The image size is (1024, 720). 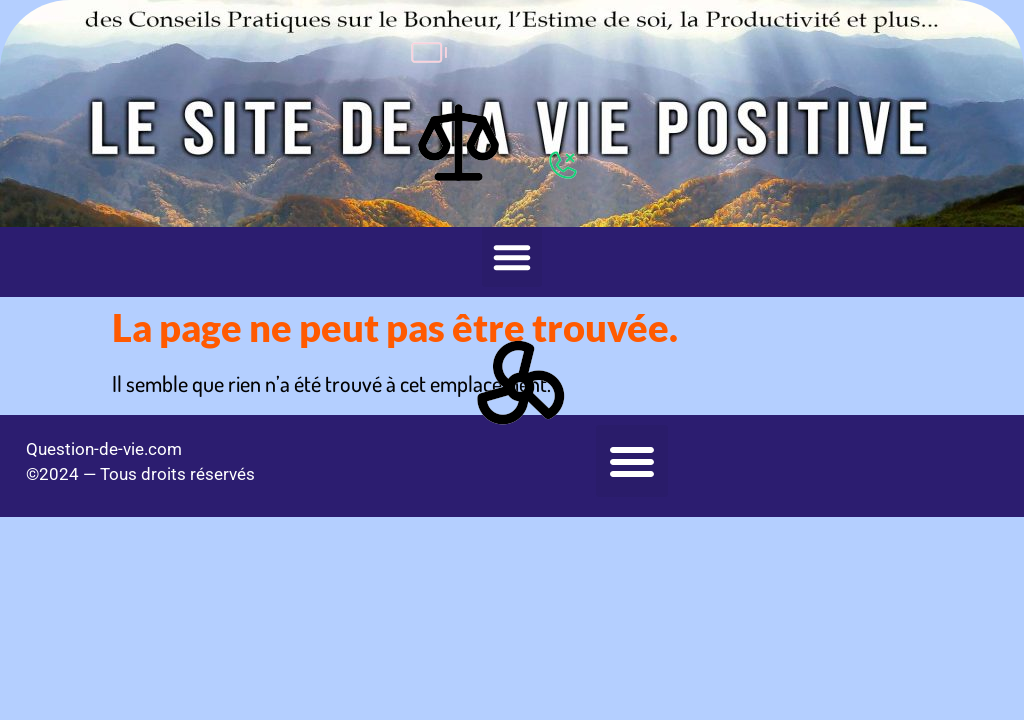 I want to click on access comparison or weighing features, so click(x=458, y=144).